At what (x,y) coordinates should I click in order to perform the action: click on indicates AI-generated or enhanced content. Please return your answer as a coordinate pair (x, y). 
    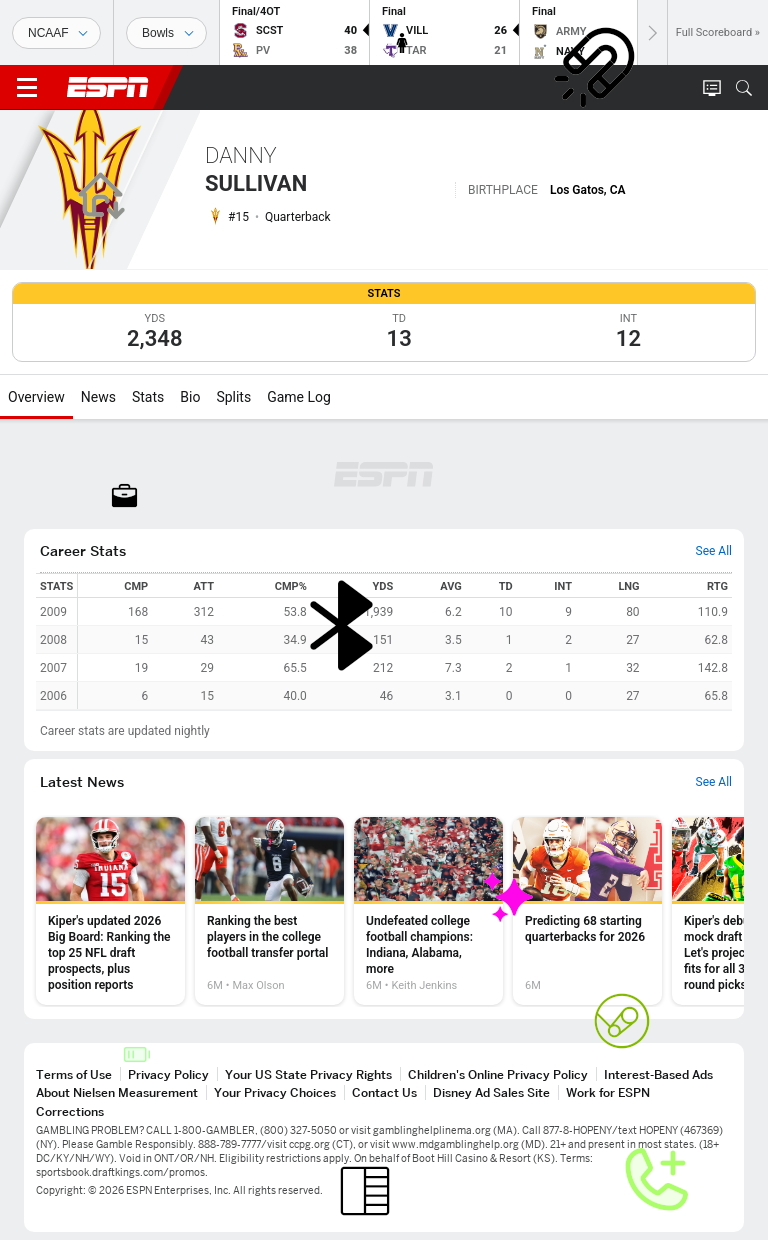
    Looking at the image, I should click on (508, 897).